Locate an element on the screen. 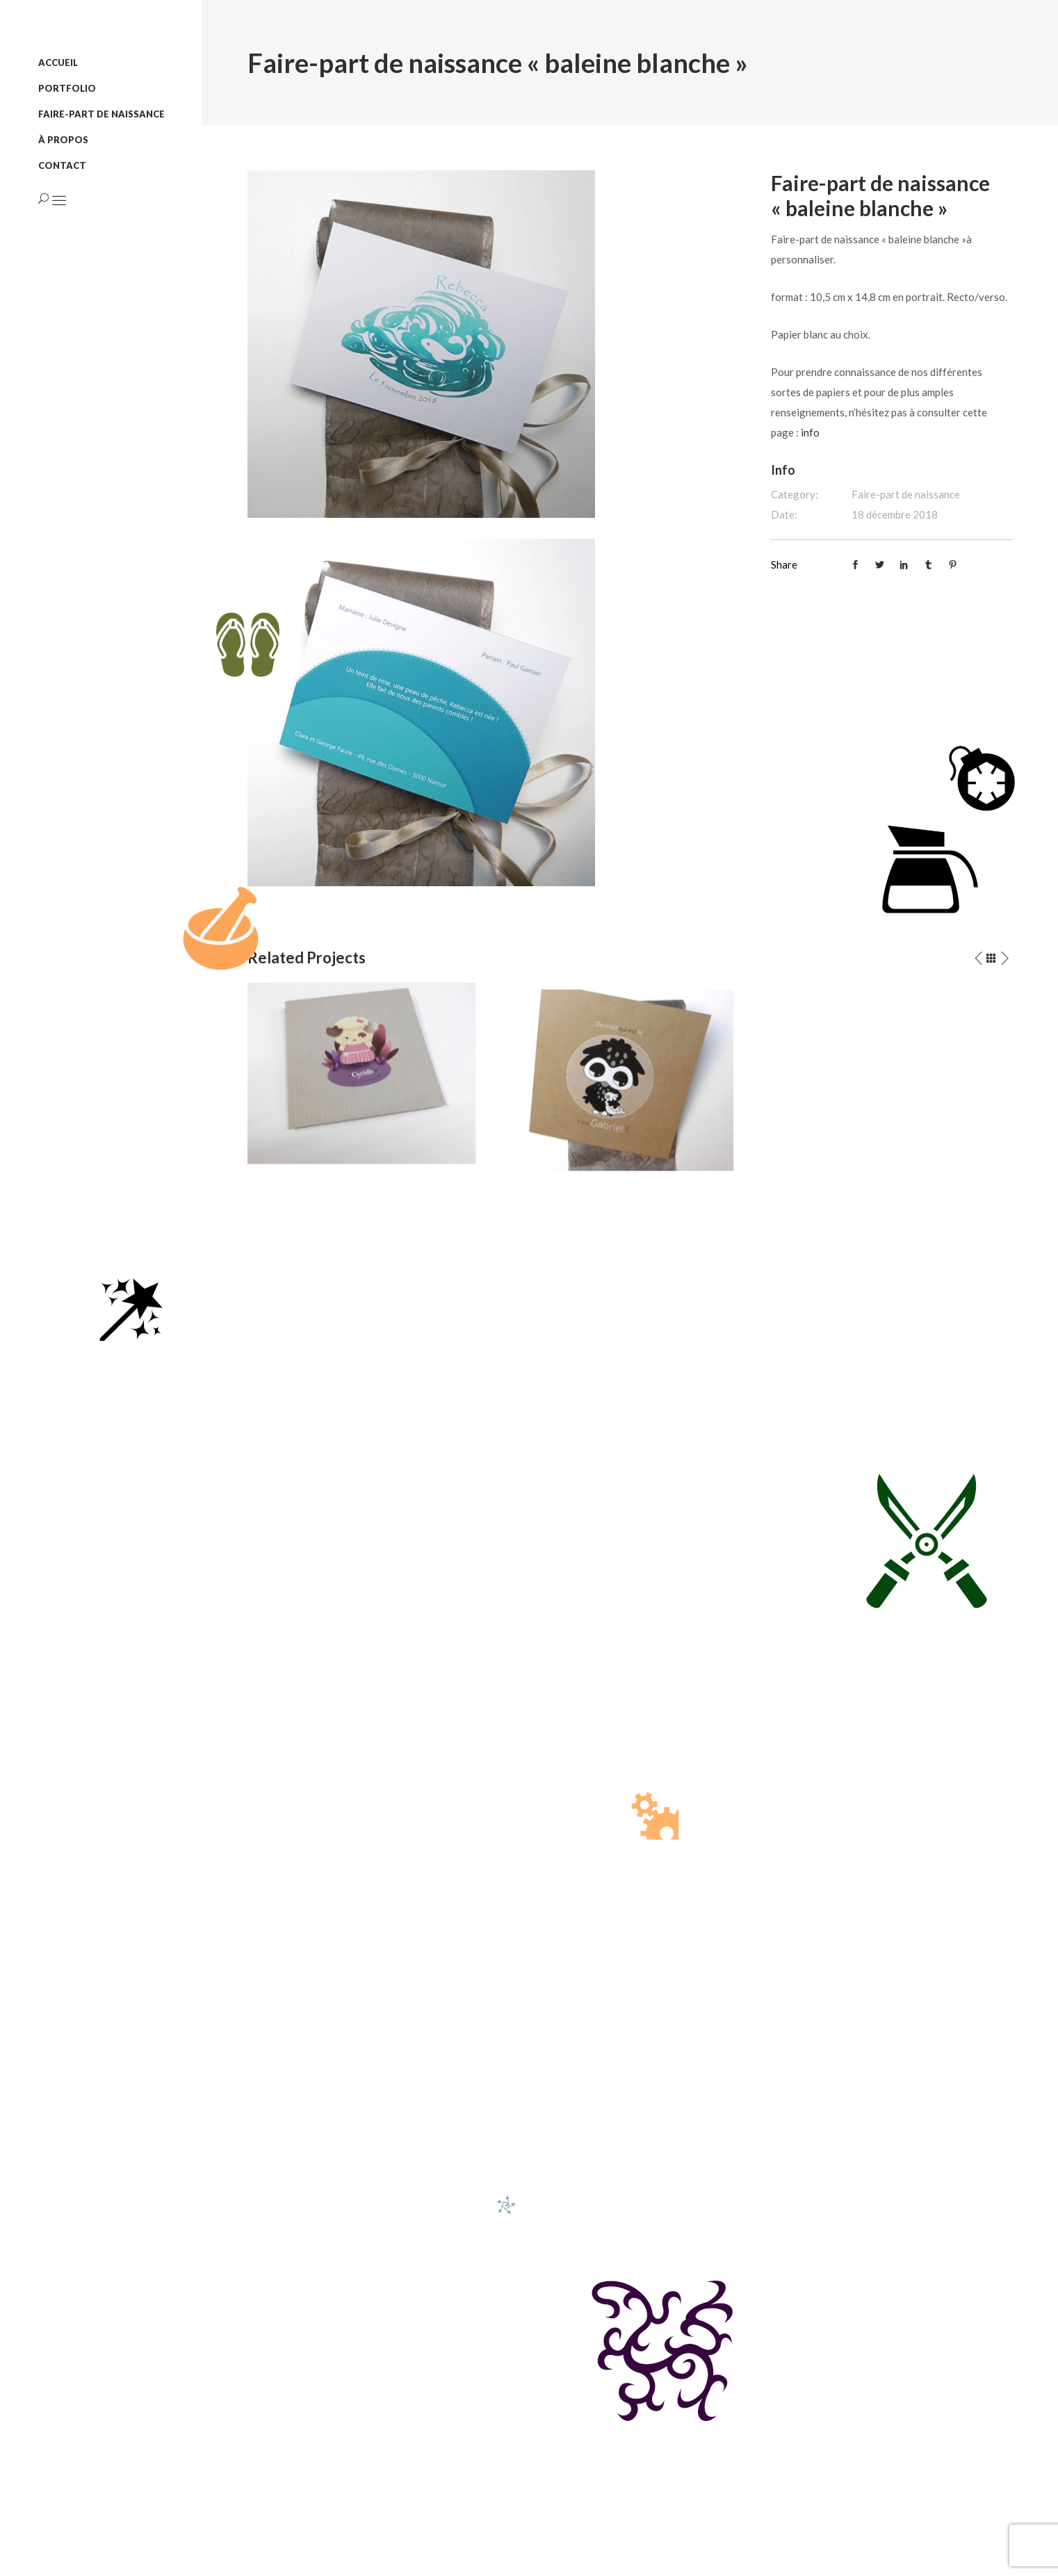  indicates chaos or randomness effect is located at coordinates (506, 2205).